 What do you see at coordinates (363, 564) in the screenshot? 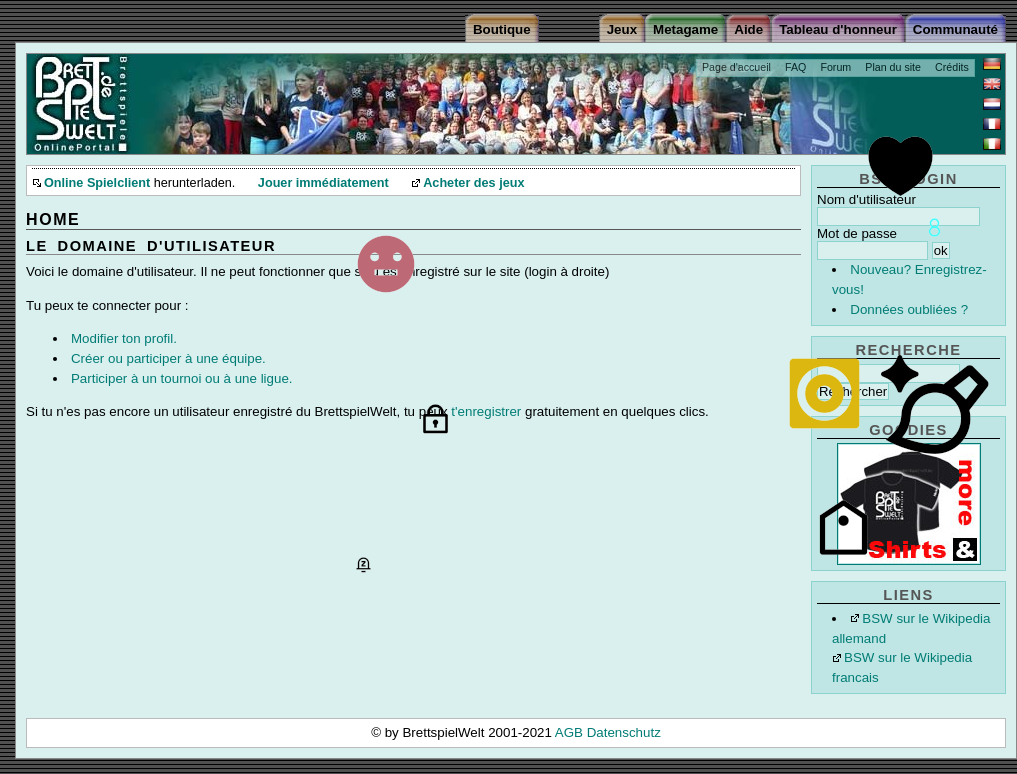
I see `snooze notifications temporarily` at bounding box center [363, 564].